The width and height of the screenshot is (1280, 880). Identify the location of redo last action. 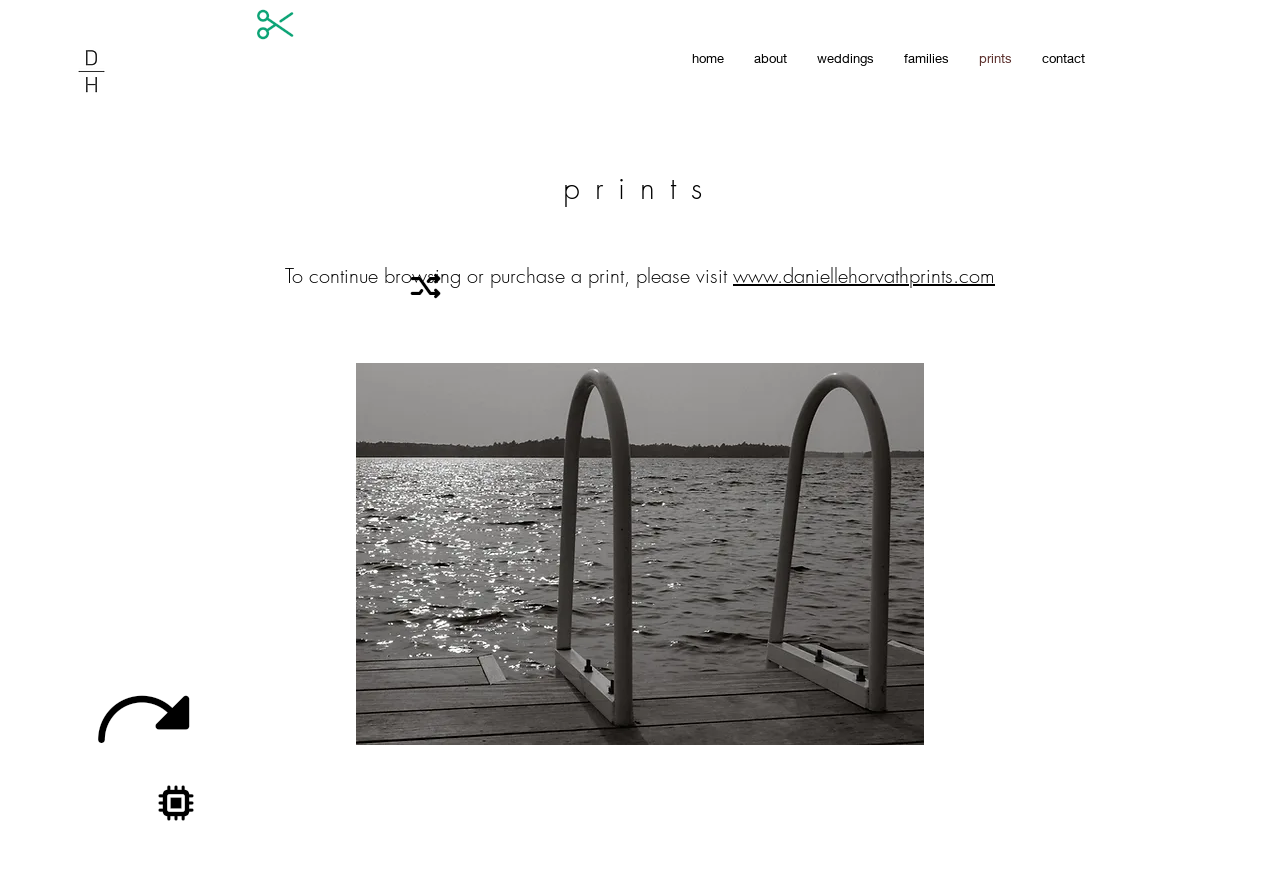
(142, 716).